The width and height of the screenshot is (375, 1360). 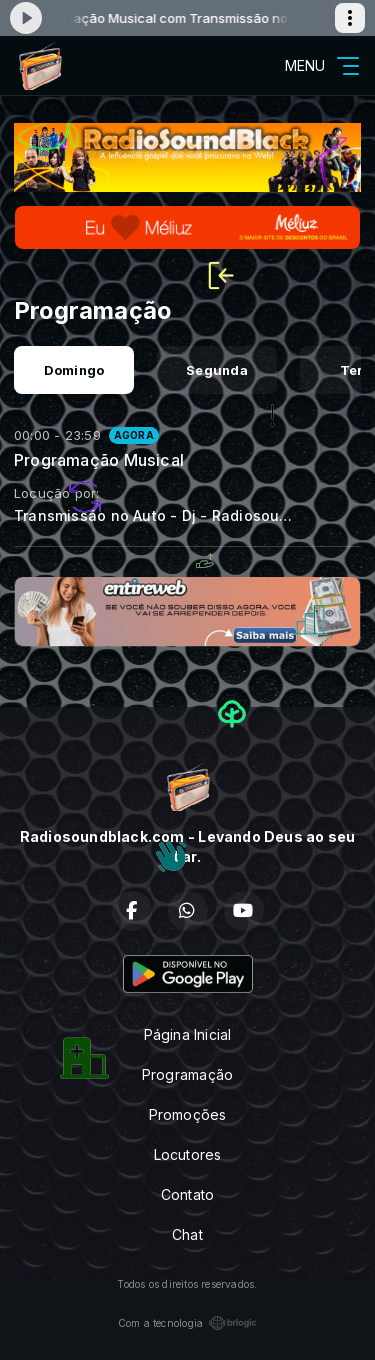 What do you see at coordinates (232, 714) in the screenshot?
I see `access nature or outdoor-related content` at bounding box center [232, 714].